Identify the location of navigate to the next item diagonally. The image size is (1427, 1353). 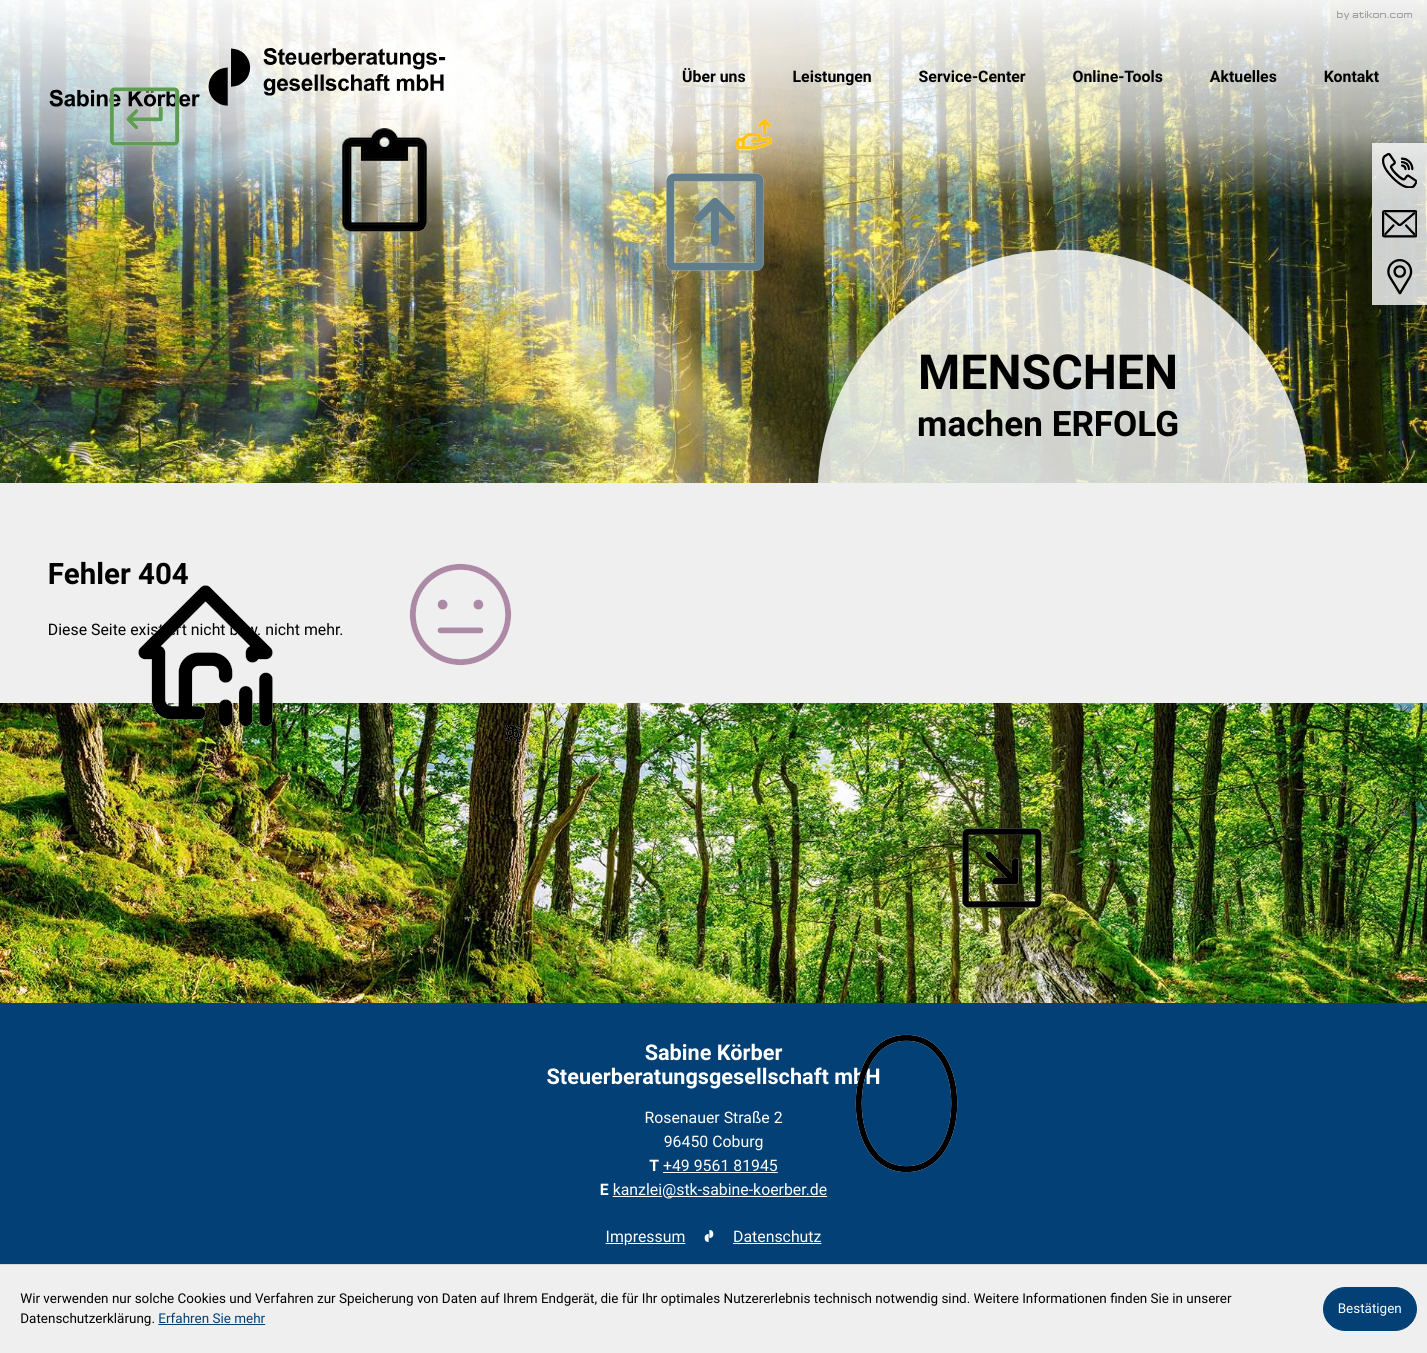
(1002, 868).